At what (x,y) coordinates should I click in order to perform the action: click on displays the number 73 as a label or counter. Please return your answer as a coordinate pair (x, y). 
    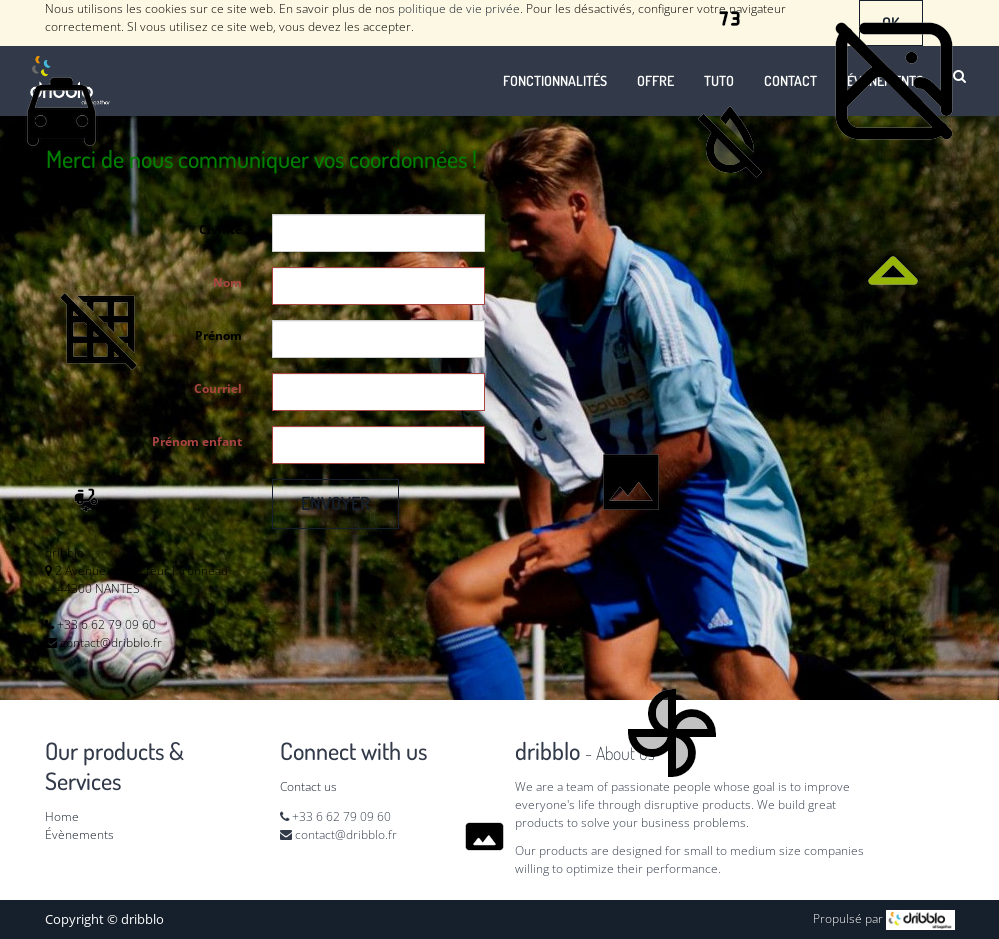
    Looking at the image, I should click on (729, 18).